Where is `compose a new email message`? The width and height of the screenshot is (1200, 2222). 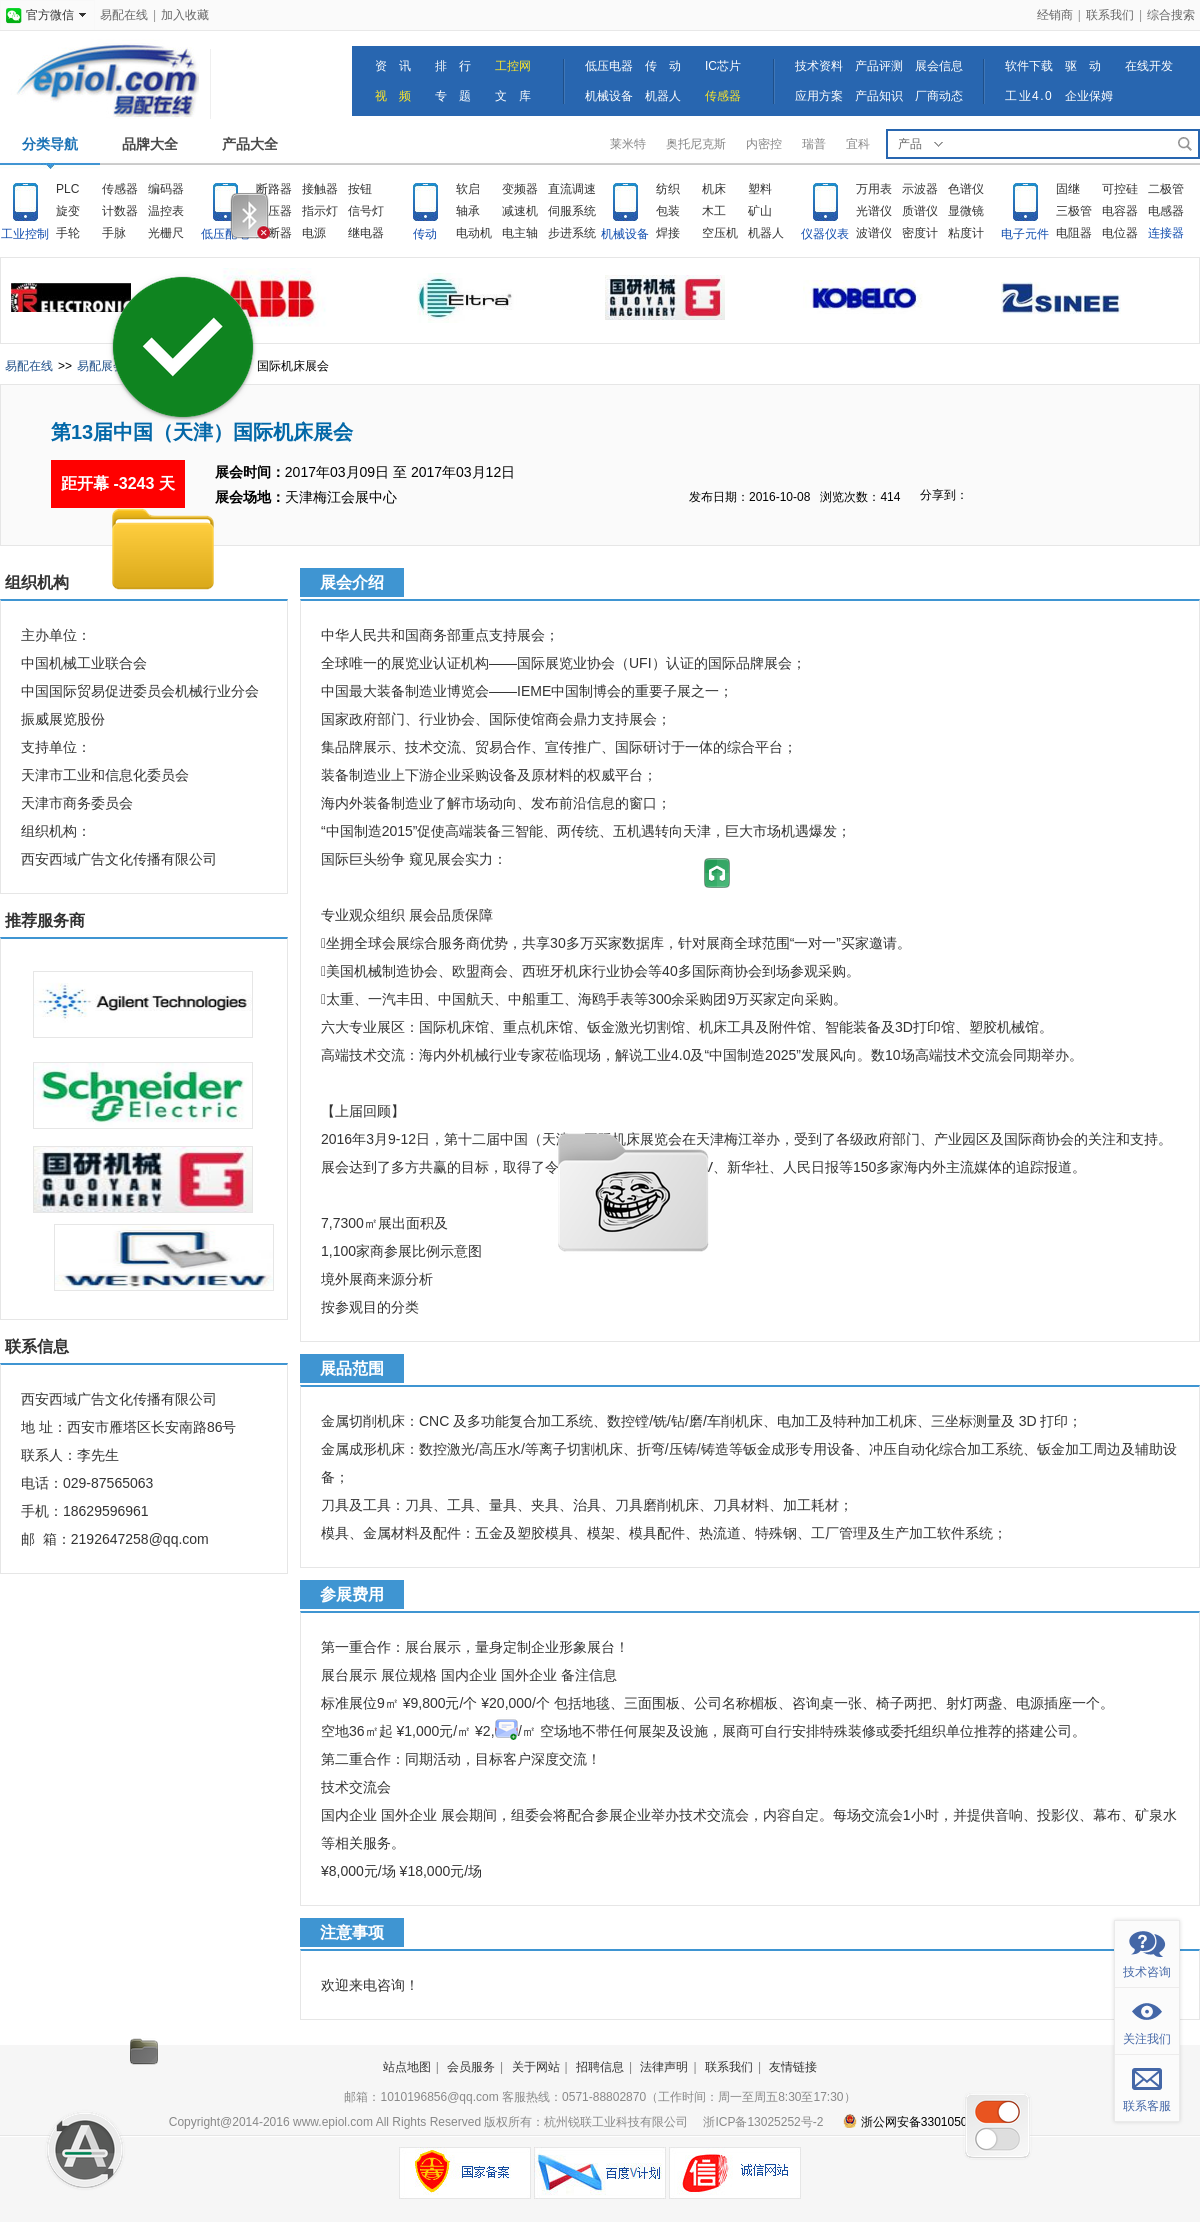
compose a new email message is located at coordinates (506, 1728).